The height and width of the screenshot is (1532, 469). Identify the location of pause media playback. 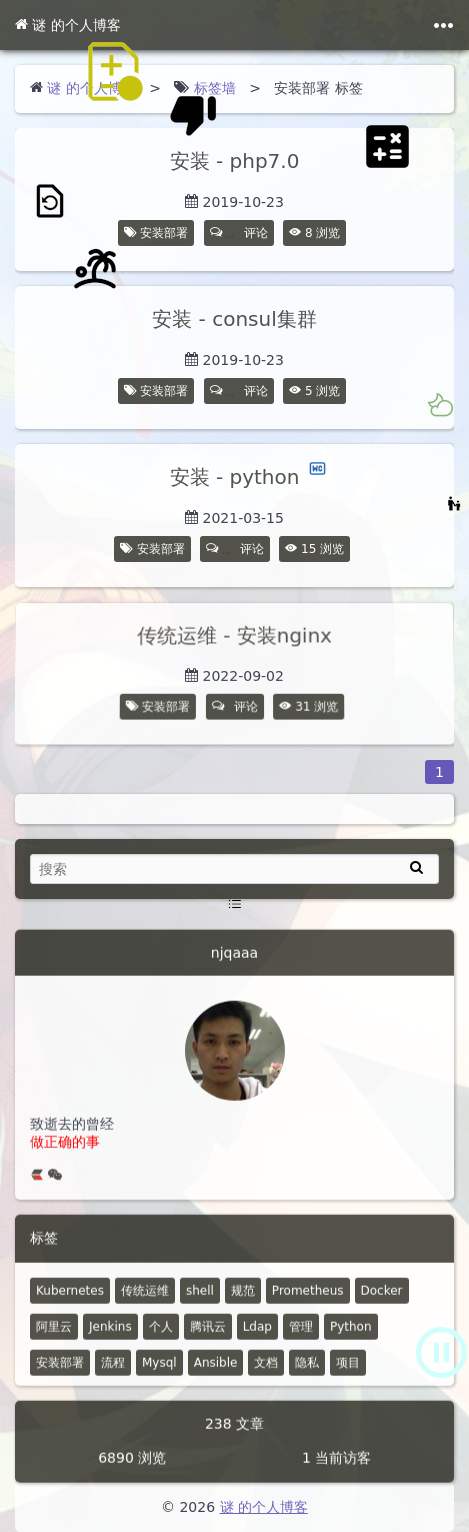
(441, 1352).